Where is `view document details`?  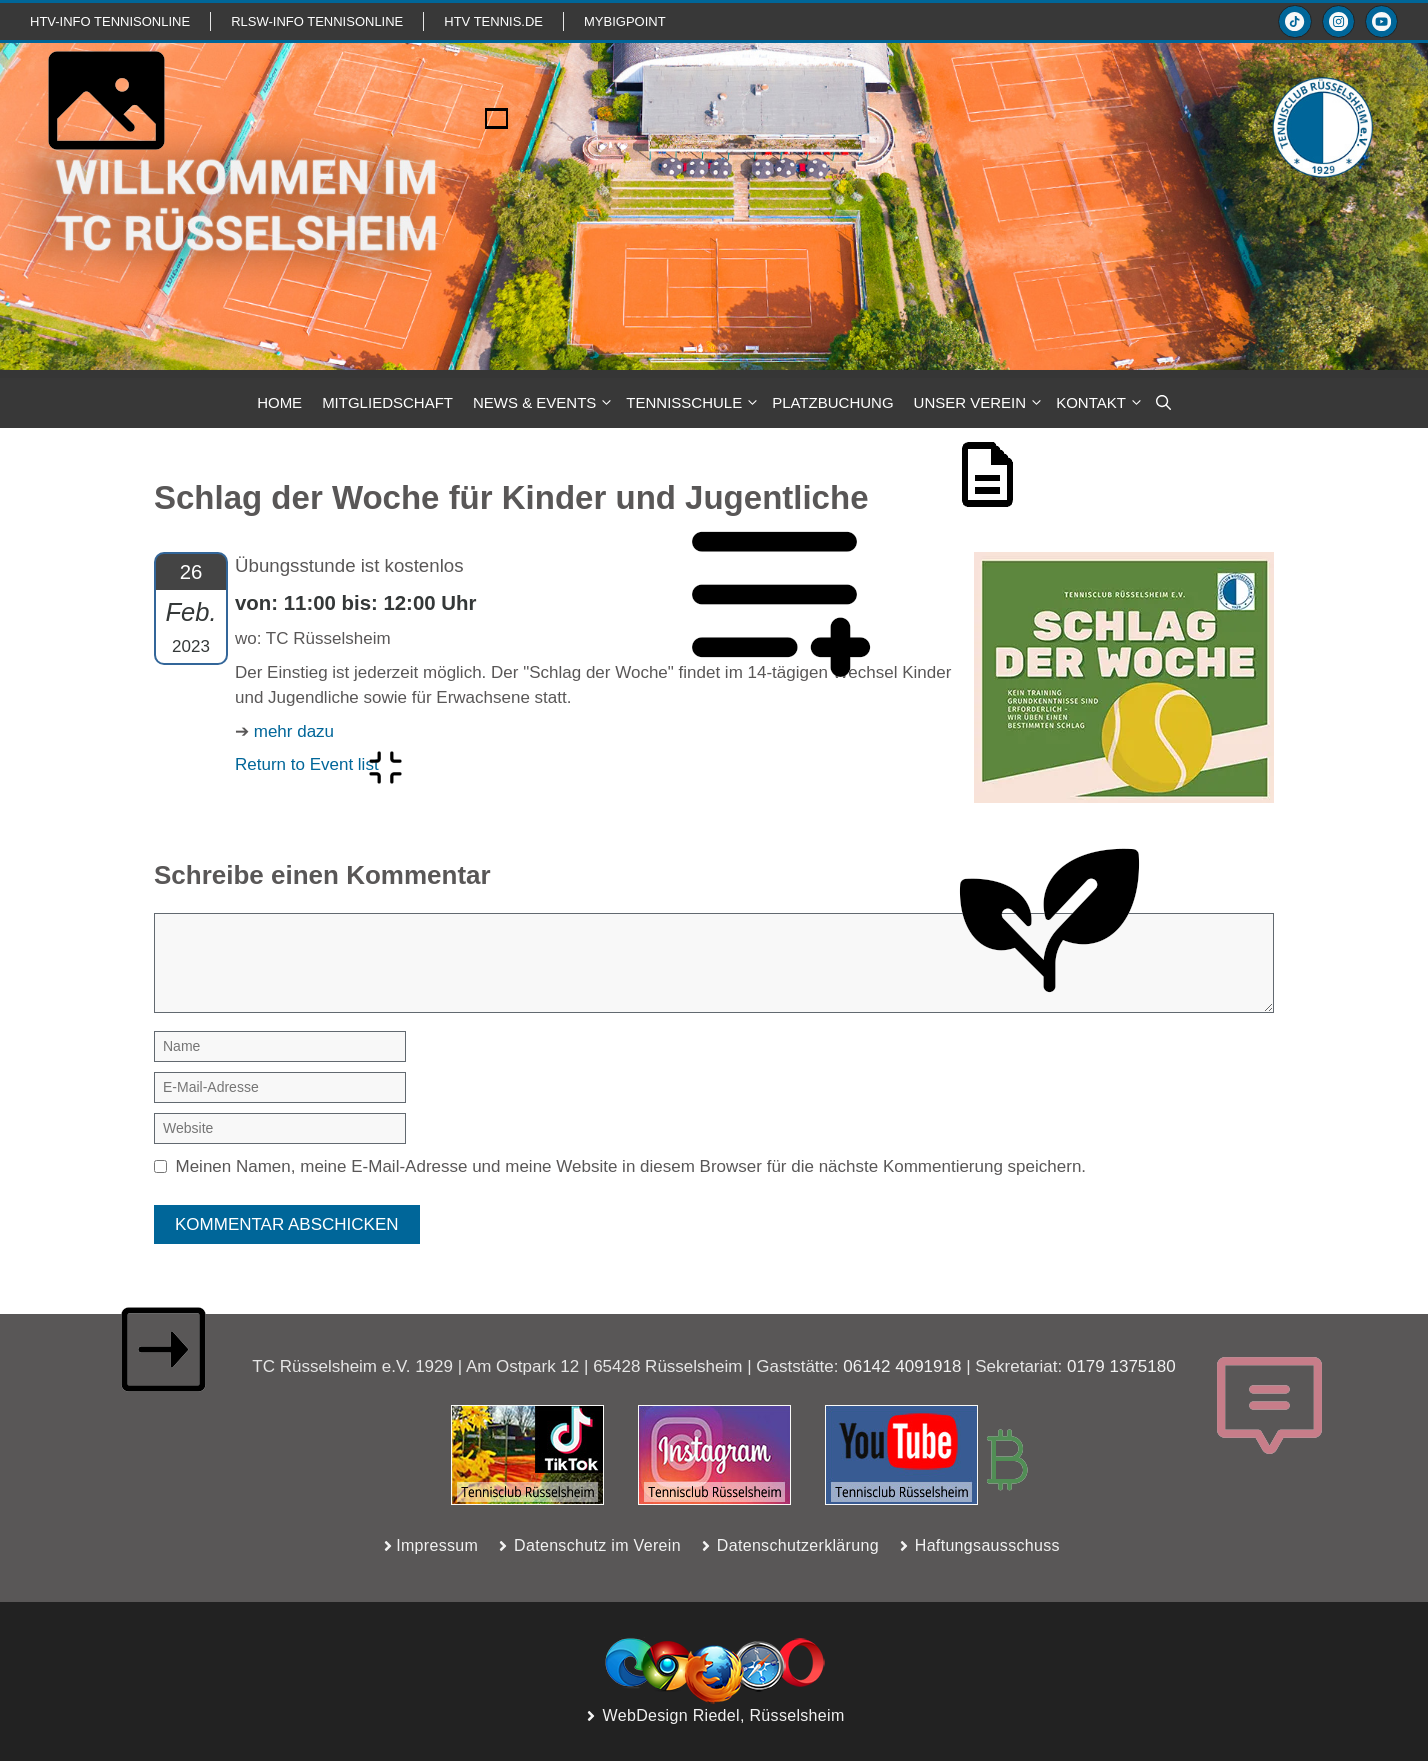 view document details is located at coordinates (987, 474).